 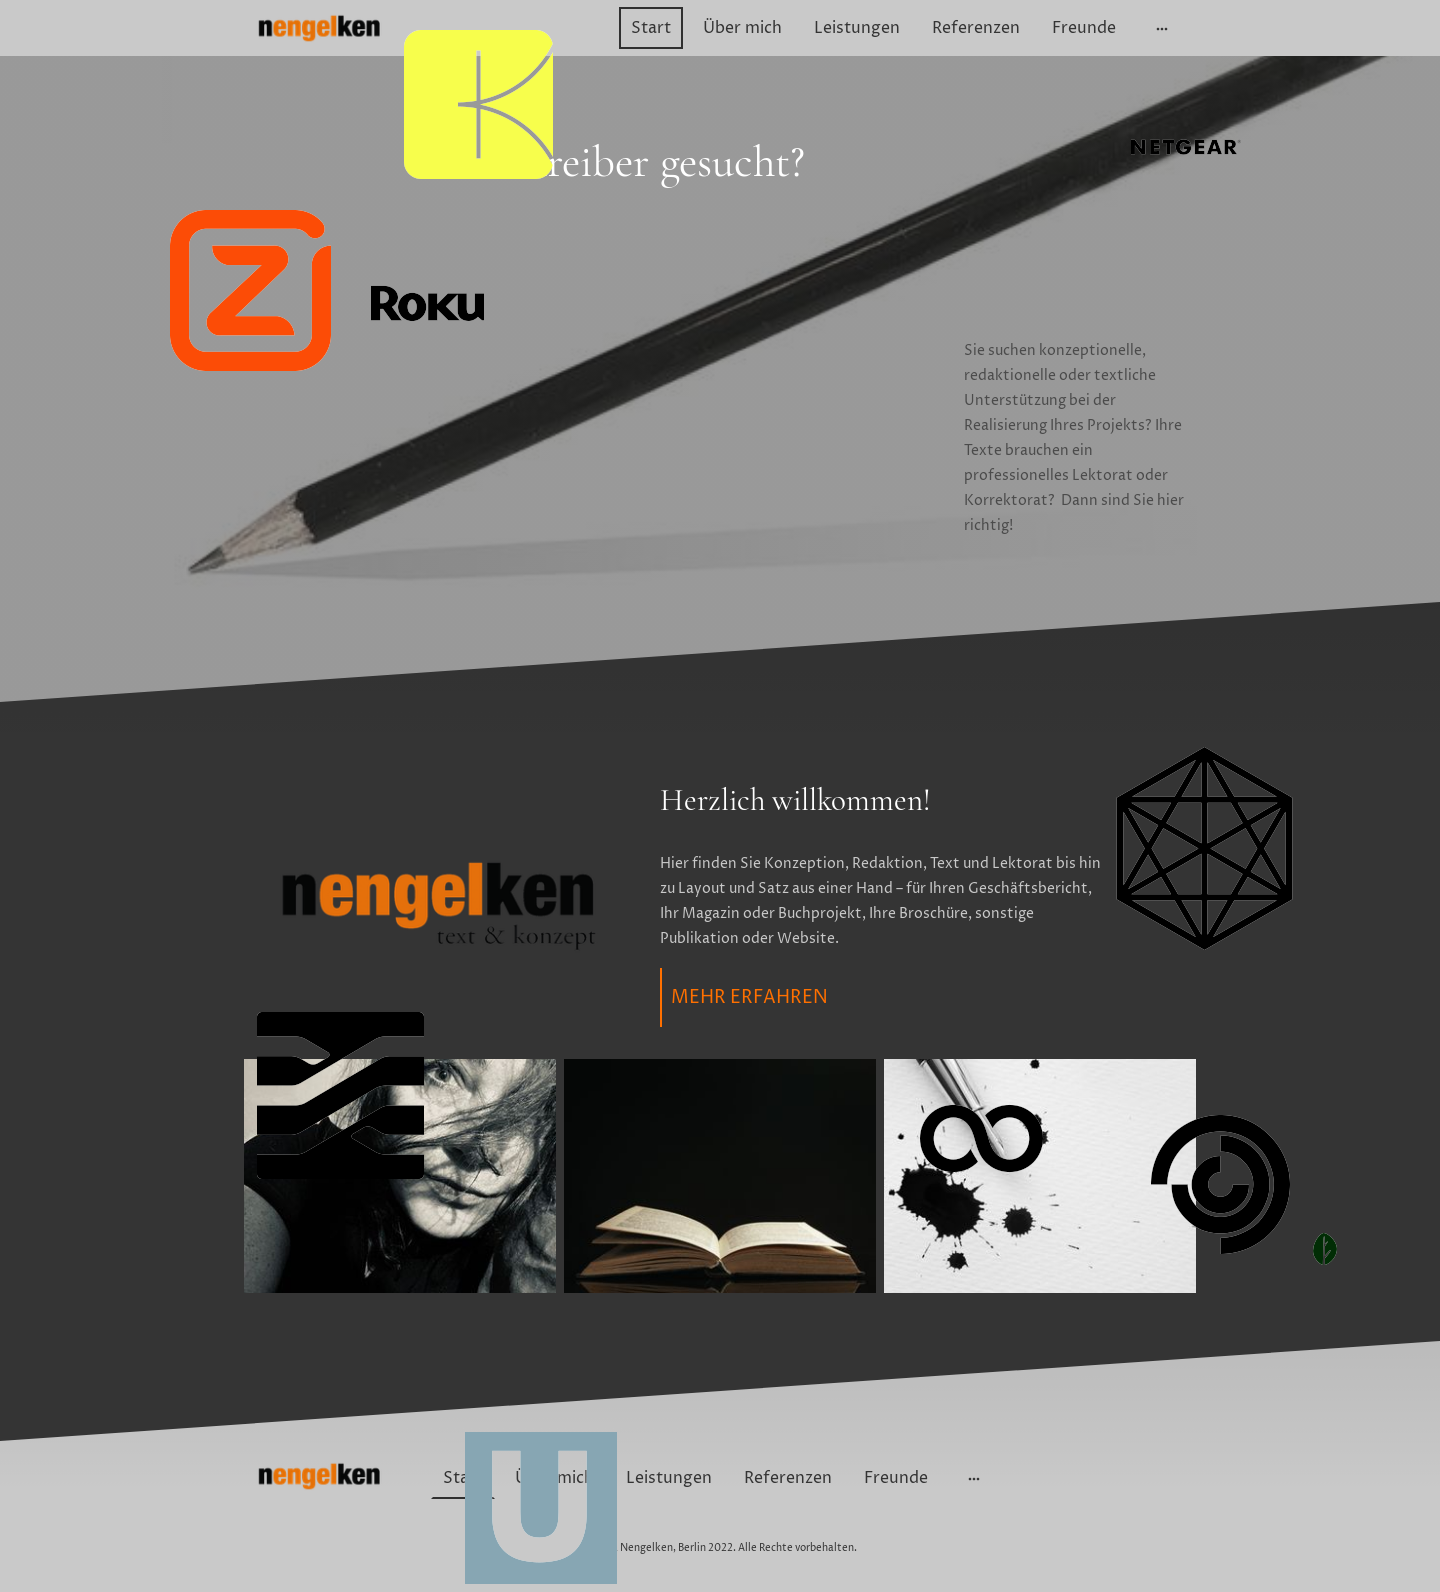 I want to click on open the ziggo app, so click(x=250, y=290).